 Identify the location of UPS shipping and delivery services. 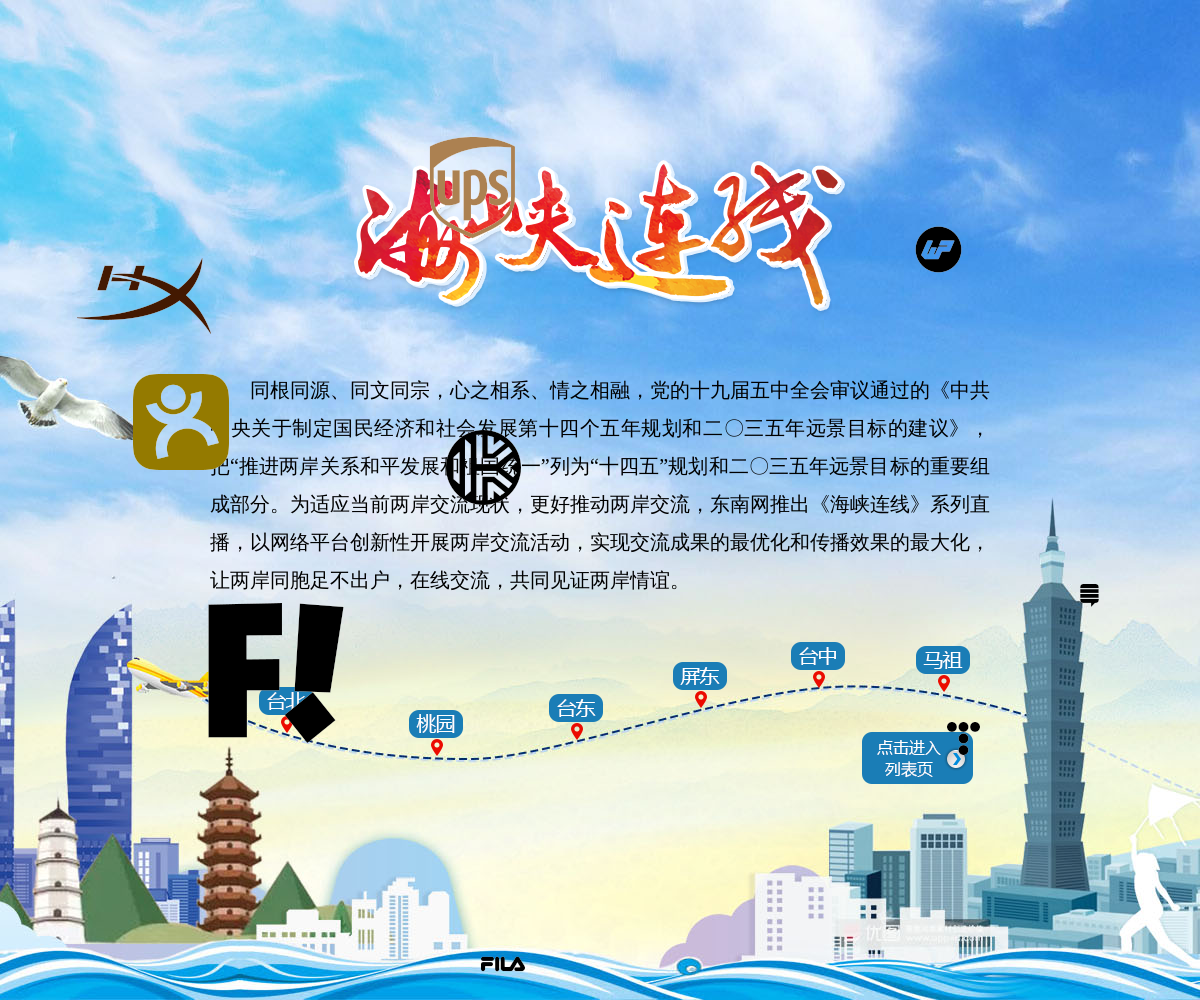
(472, 187).